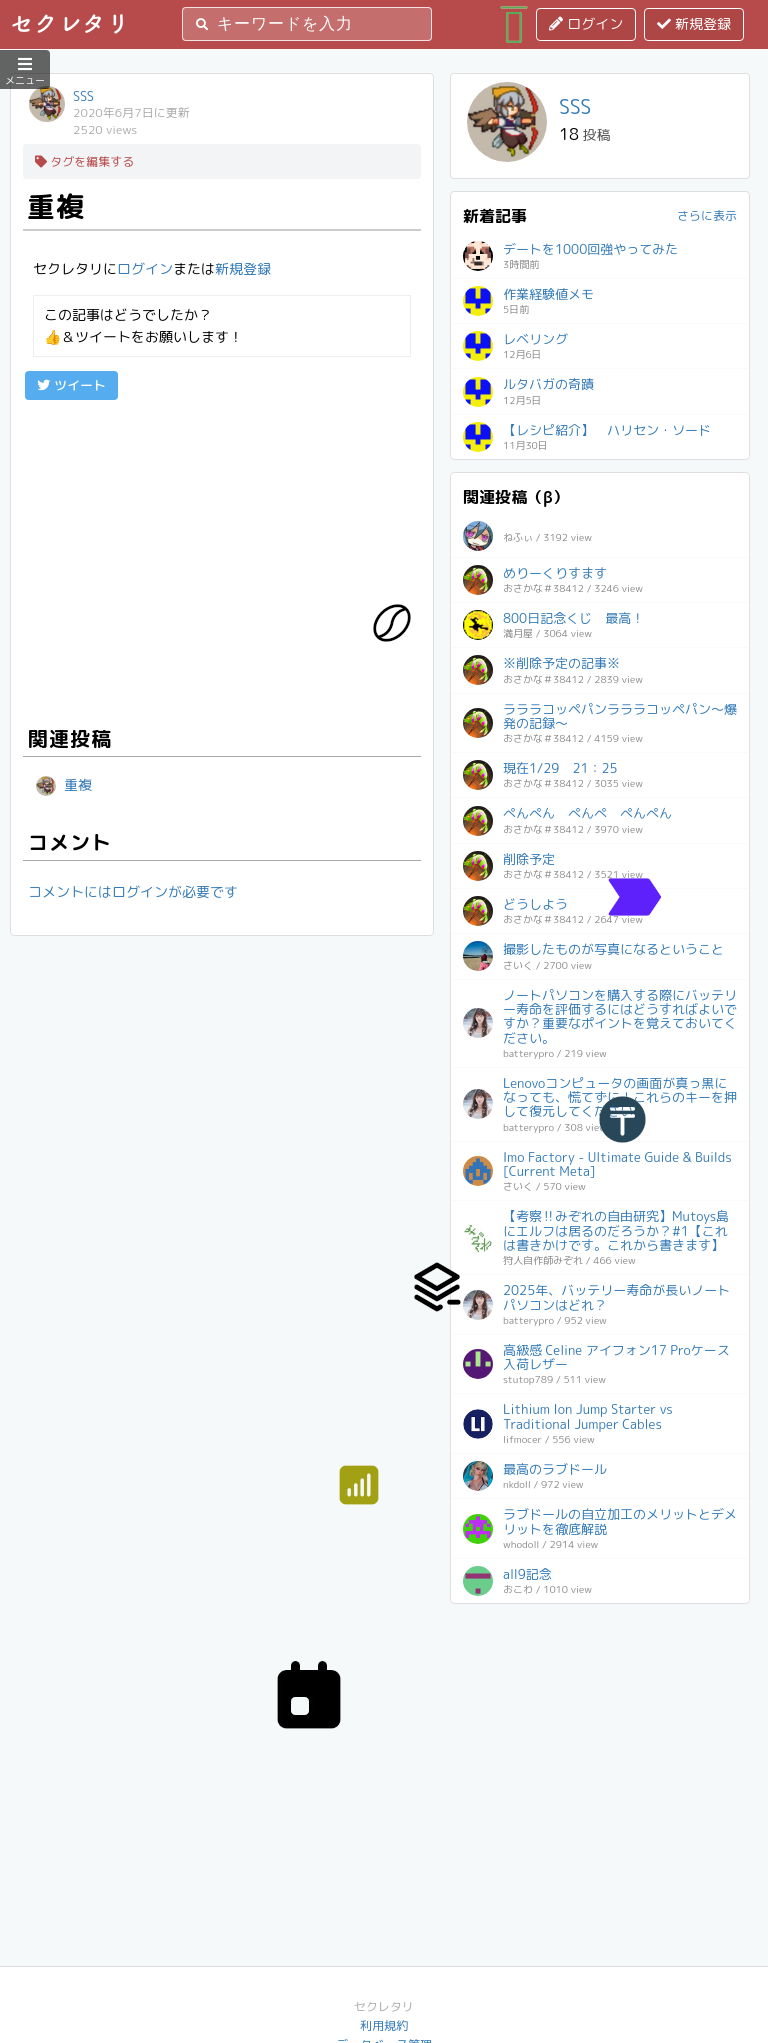 The width and height of the screenshot is (768, 2043). Describe the element at coordinates (437, 1287) in the screenshot. I see `remove a layer from the stack` at that location.